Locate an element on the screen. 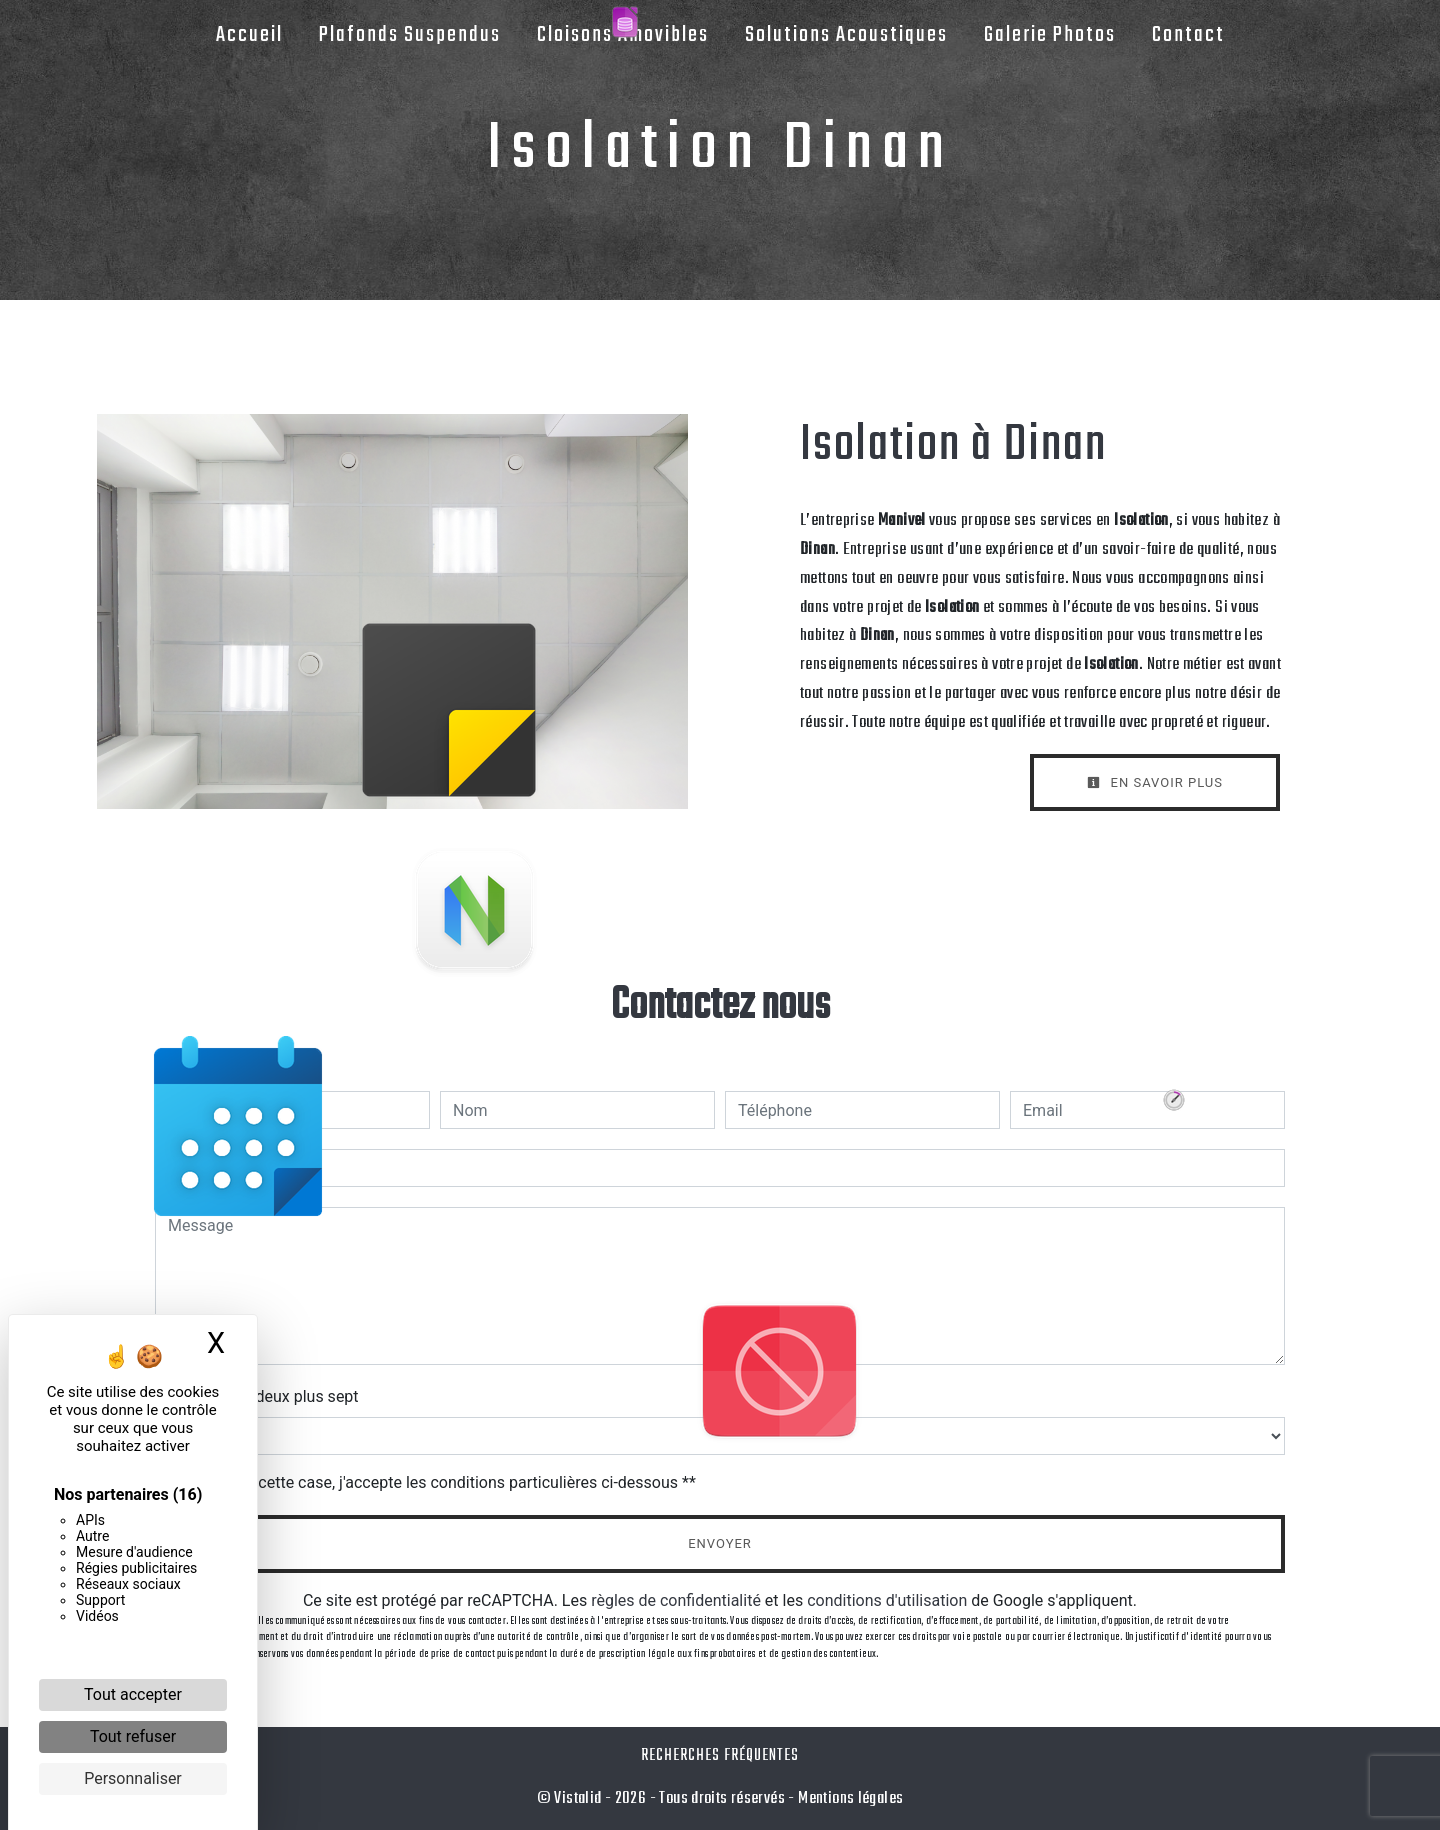 The width and height of the screenshot is (1440, 1830). open the calendar app is located at coordinates (238, 1132).